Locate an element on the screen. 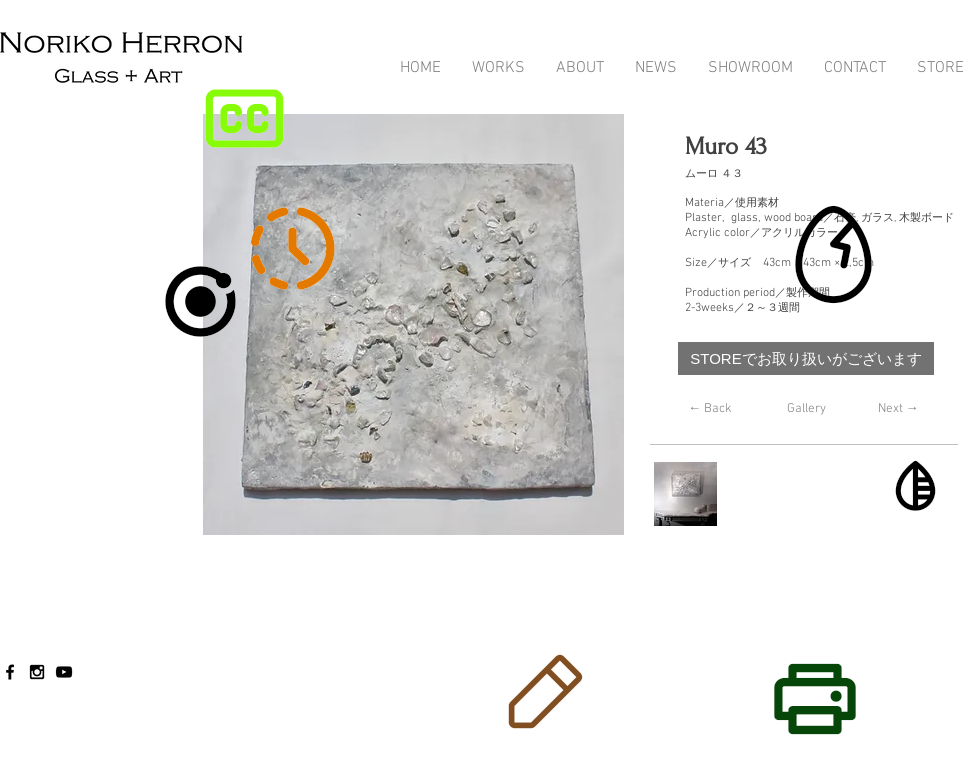 The height and width of the screenshot is (766, 980). adjust water or humidity level is located at coordinates (915, 487).